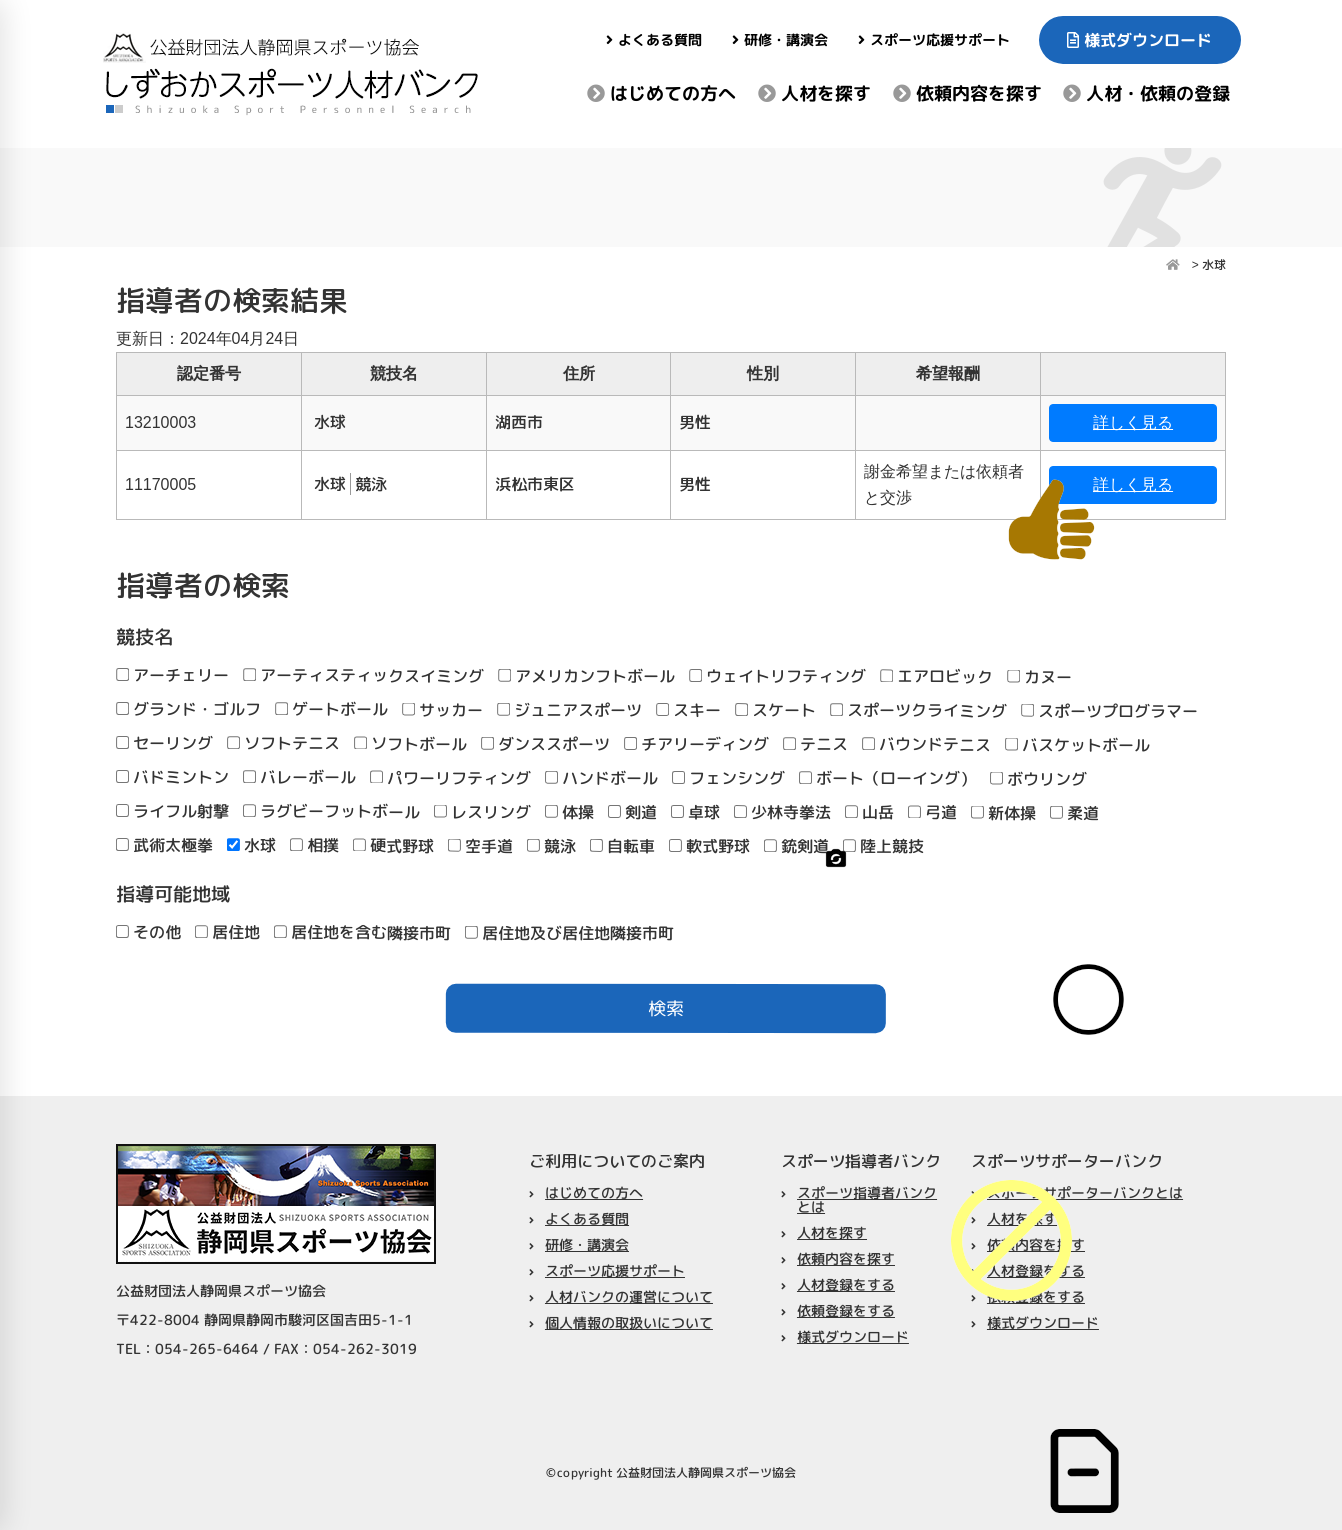  I want to click on indicates a file has been removed or deleted, so click(1082, 1471).